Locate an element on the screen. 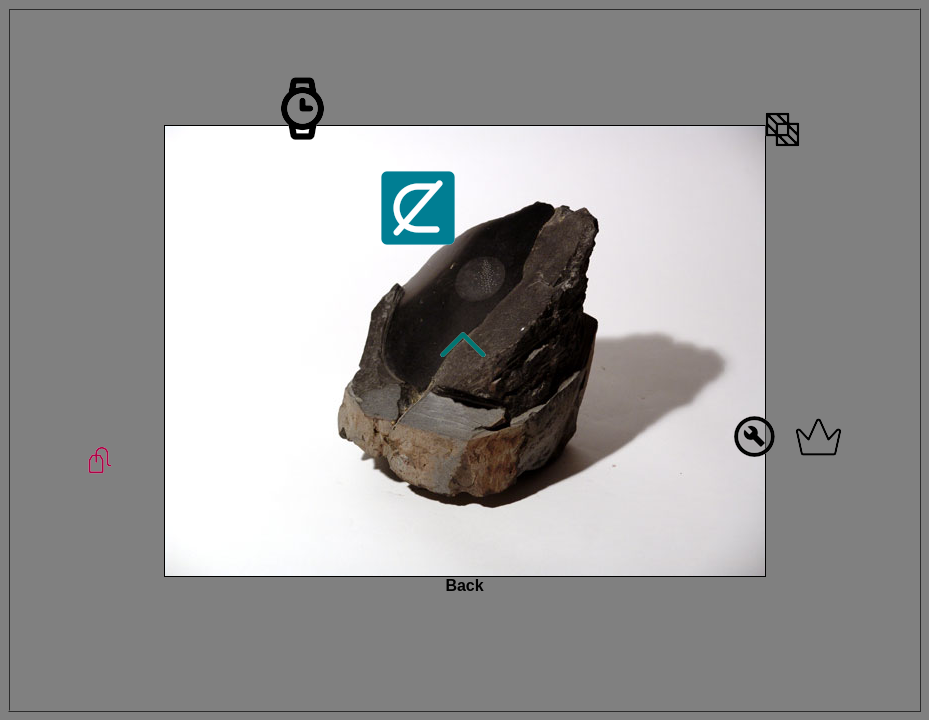 The width and height of the screenshot is (929, 720). exclude overlapping areas from selection is located at coordinates (782, 129).